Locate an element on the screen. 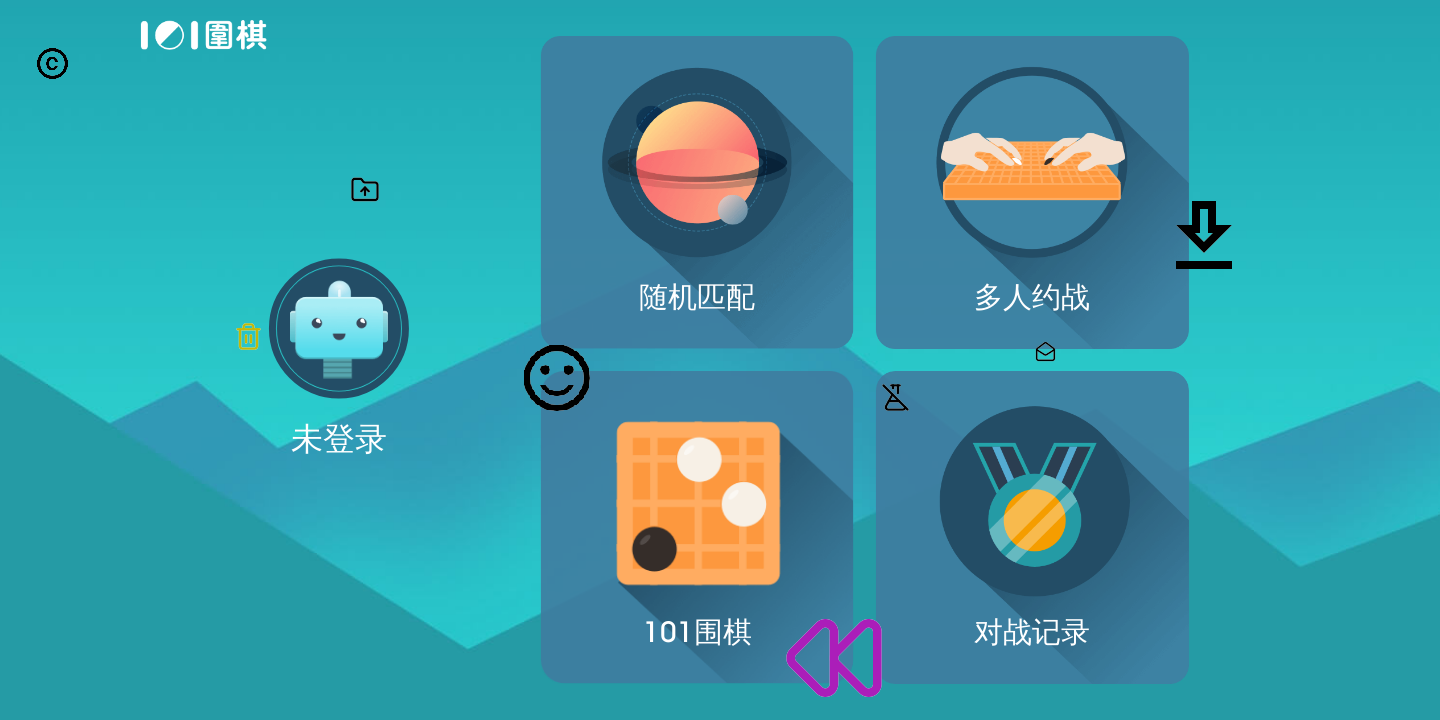  rate your experience with a positive reaction is located at coordinates (557, 378).